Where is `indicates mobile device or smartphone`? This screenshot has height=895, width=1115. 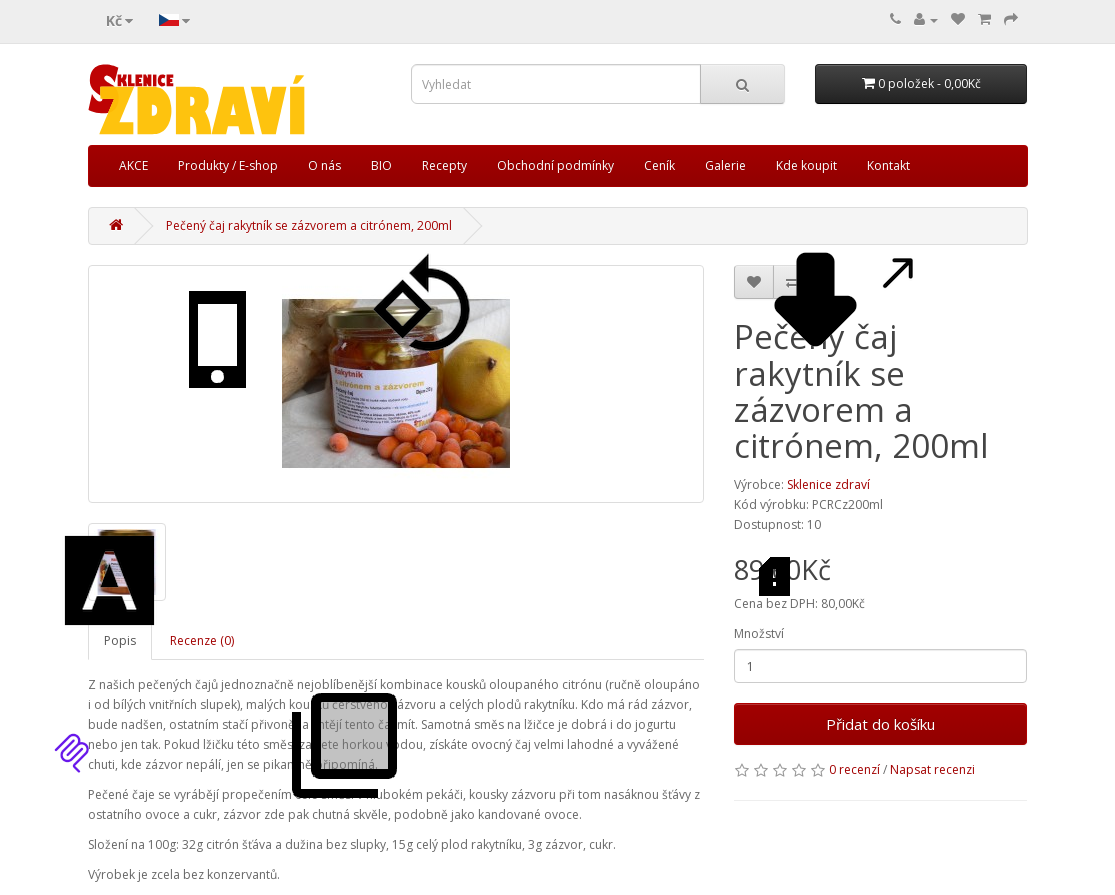
indicates mobile device or smartphone is located at coordinates (219, 339).